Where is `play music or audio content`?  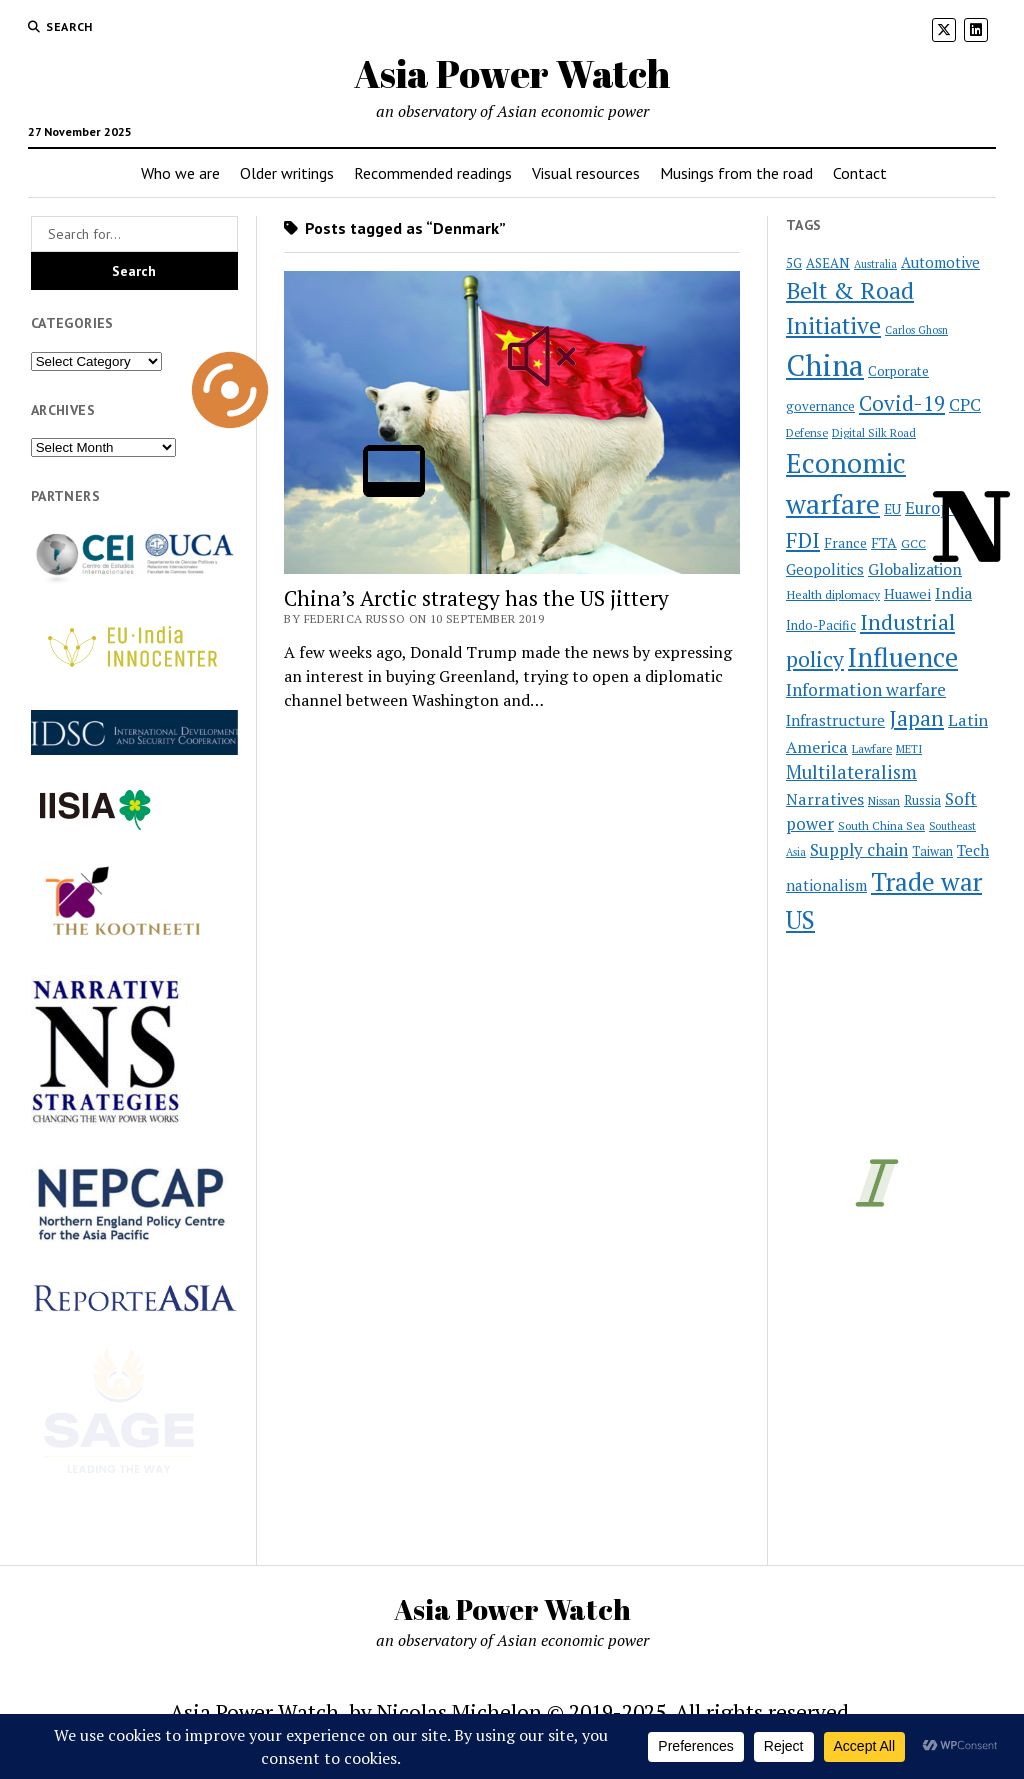
play music or audio content is located at coordinates (230, 390).